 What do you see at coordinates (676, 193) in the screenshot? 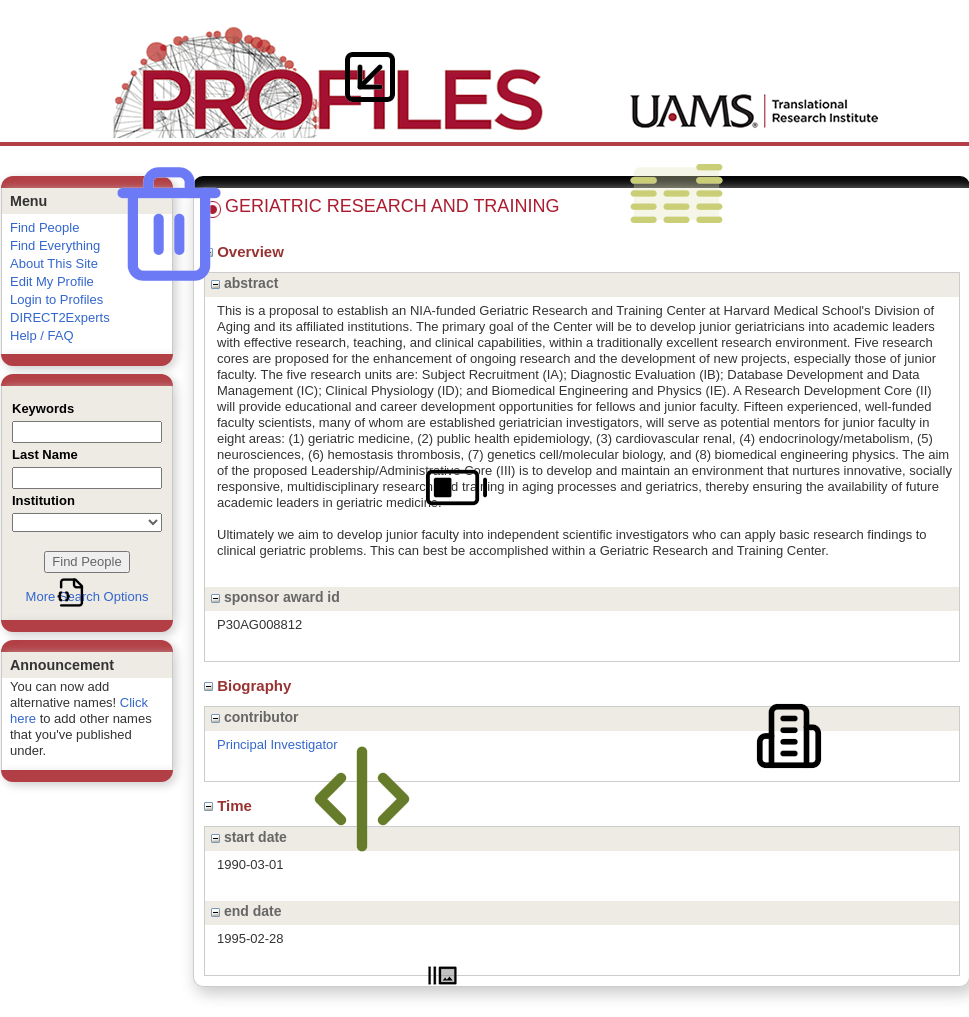
I see `adjust audio equalizer settings` at bounding box center [676, 193].